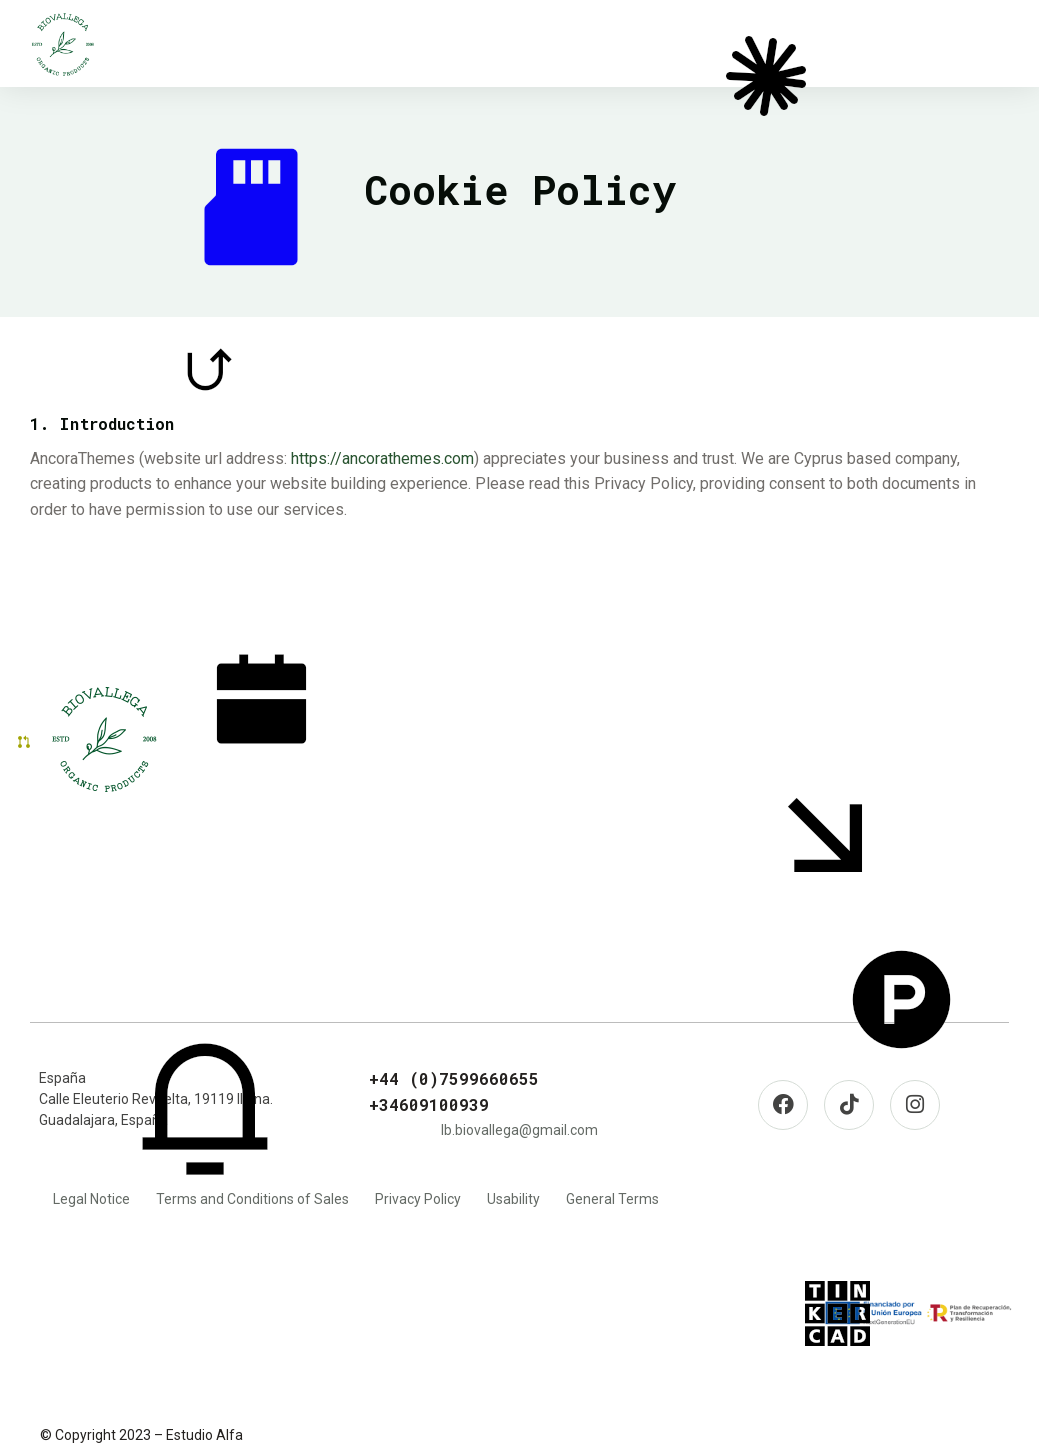 The width and height of the screenshot is (1039, 1448). I want to click on navigate to the next item below, so click(825, 835).